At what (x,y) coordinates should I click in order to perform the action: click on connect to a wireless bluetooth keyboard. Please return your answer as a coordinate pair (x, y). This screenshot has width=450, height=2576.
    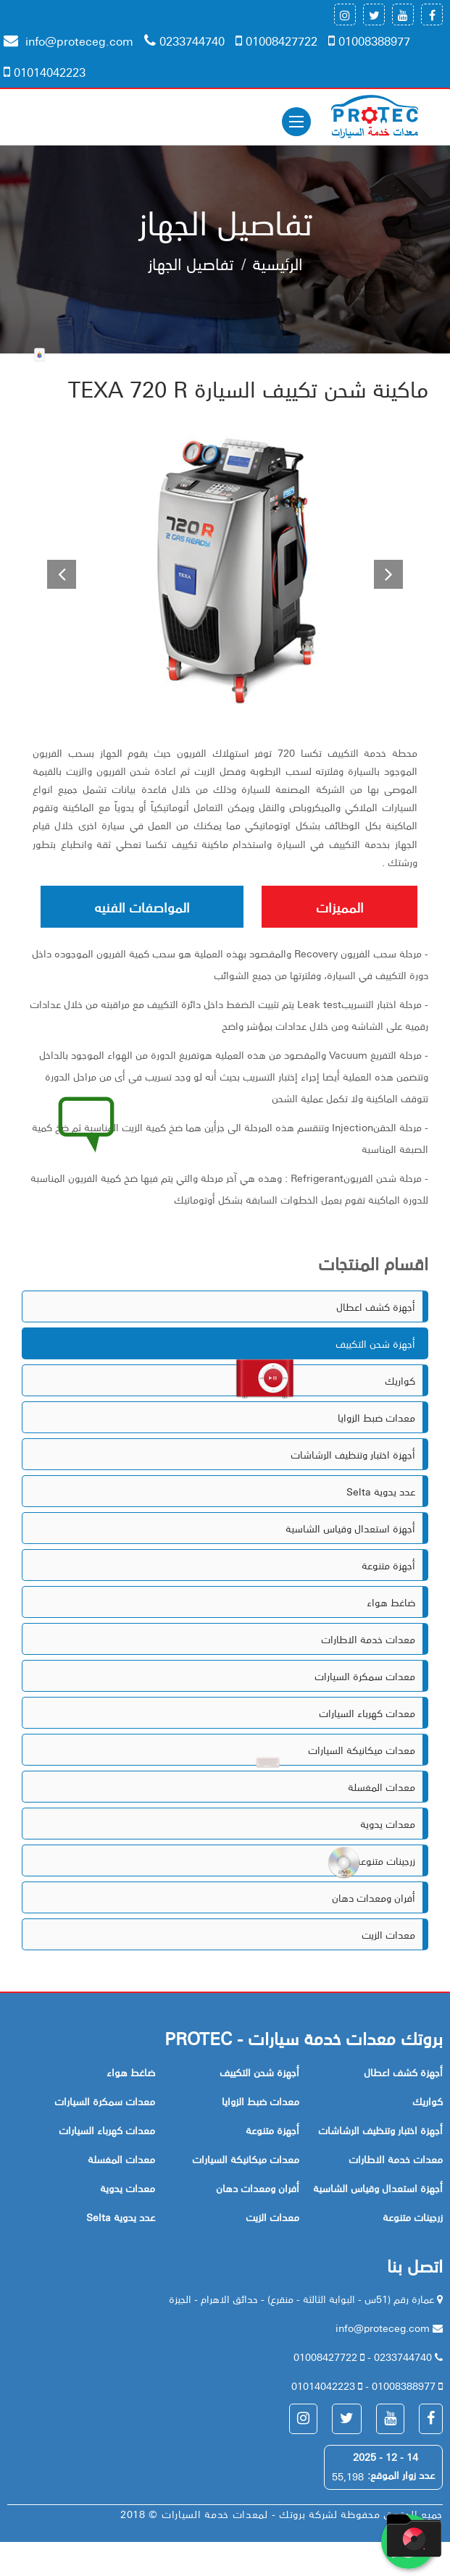
    Looking at the image, I should click on (267, 1762).